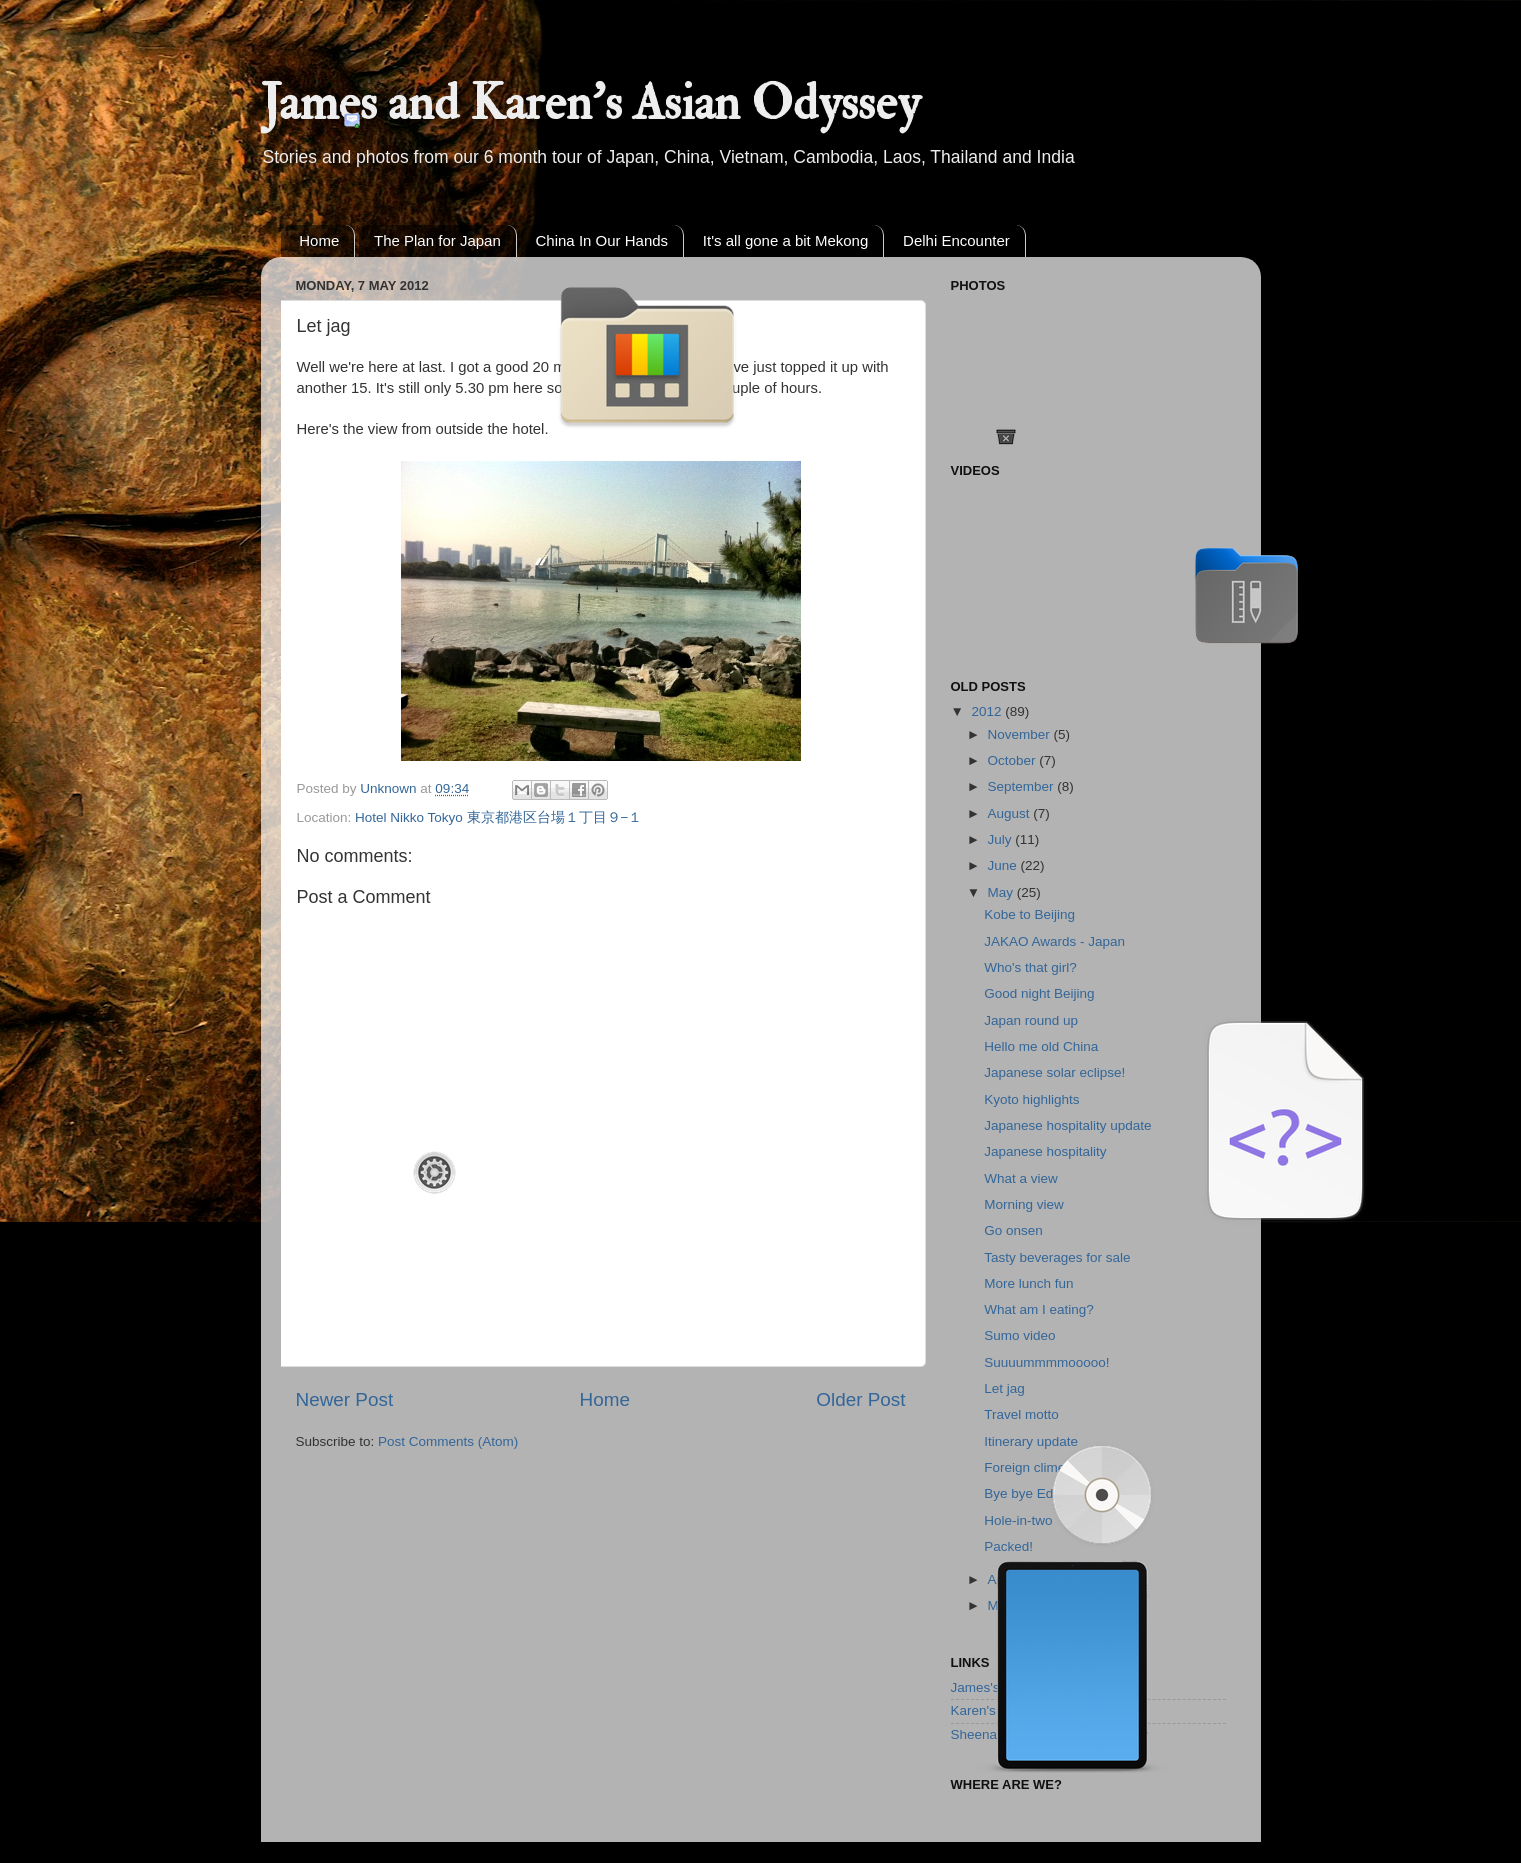 The image size is (1521, 1863). I want to click on access DVD drive or optical disc contents, so click(1102, 1495).